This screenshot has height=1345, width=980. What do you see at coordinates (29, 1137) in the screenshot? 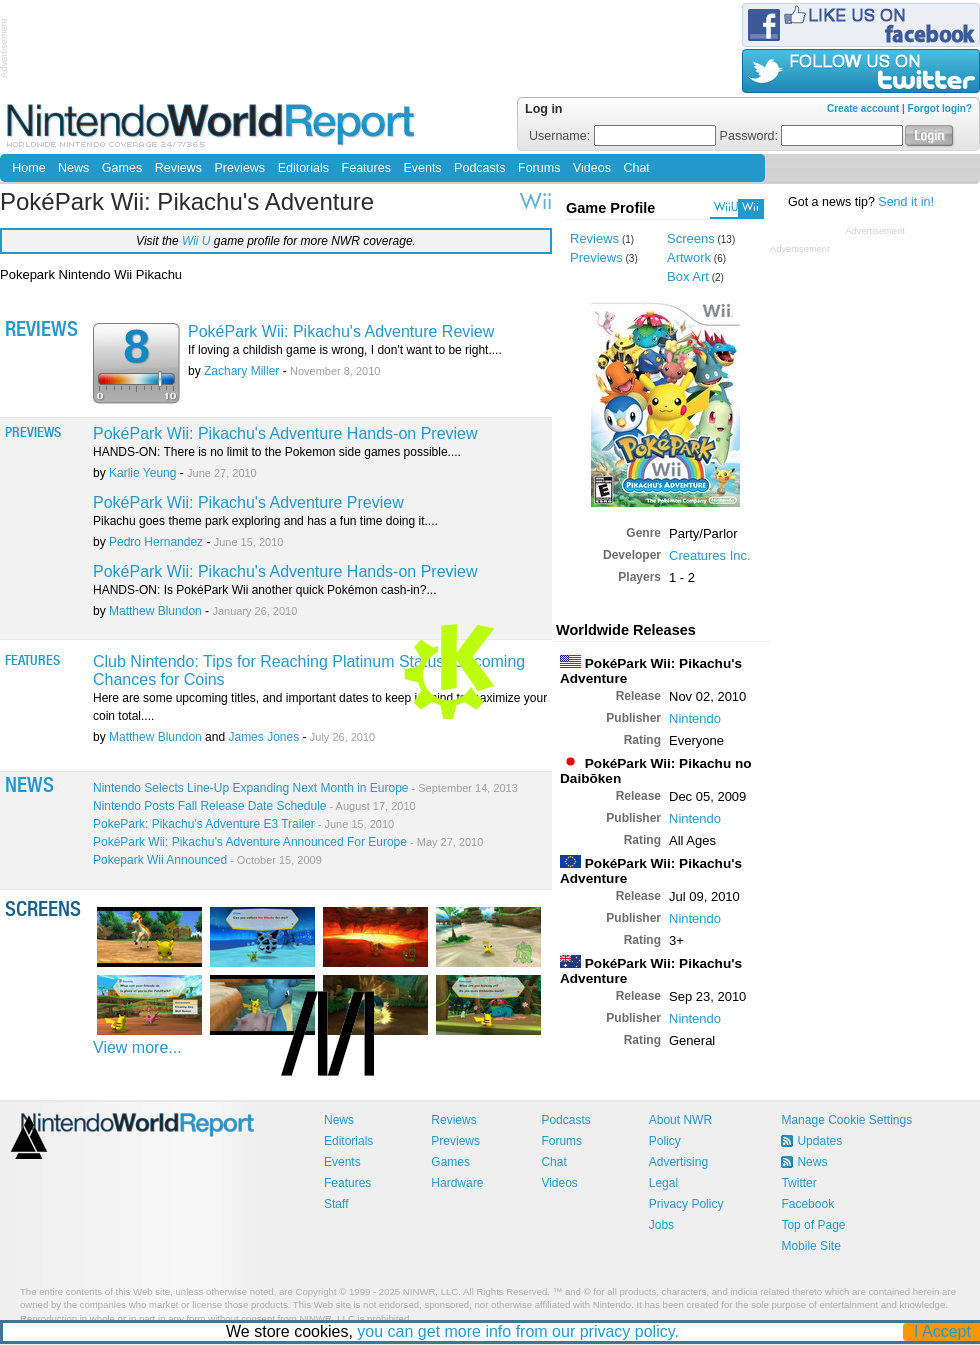
I see `pino logging library logo` at bounding box center [29, 1137].